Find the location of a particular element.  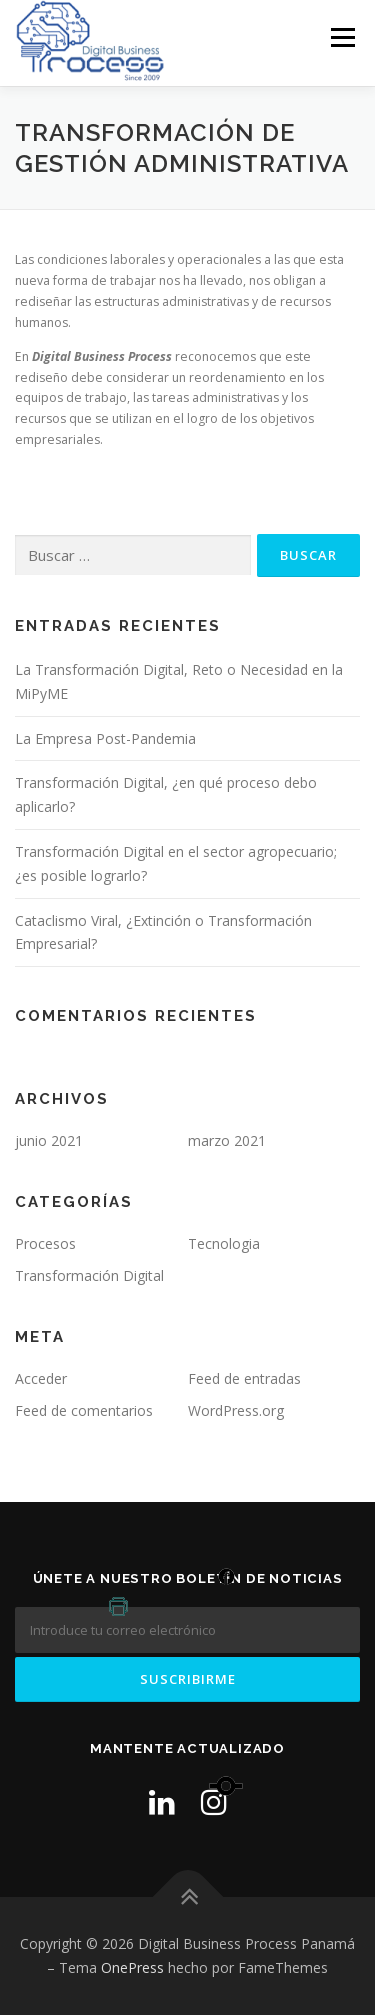

view commit details in version control is located at coordinates (226, 1786).